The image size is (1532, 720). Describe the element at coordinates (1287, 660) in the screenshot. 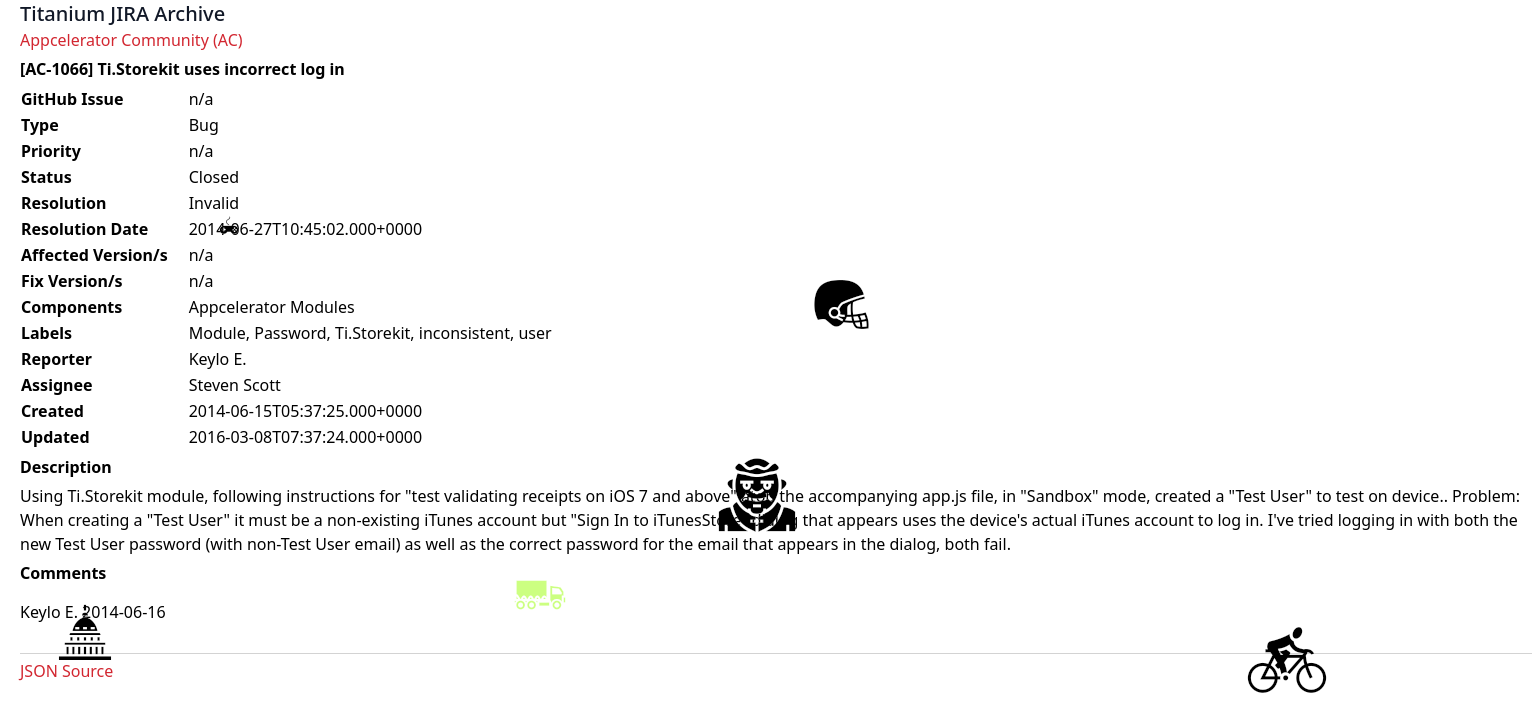

I see `track cycling or biking activity` at that location.